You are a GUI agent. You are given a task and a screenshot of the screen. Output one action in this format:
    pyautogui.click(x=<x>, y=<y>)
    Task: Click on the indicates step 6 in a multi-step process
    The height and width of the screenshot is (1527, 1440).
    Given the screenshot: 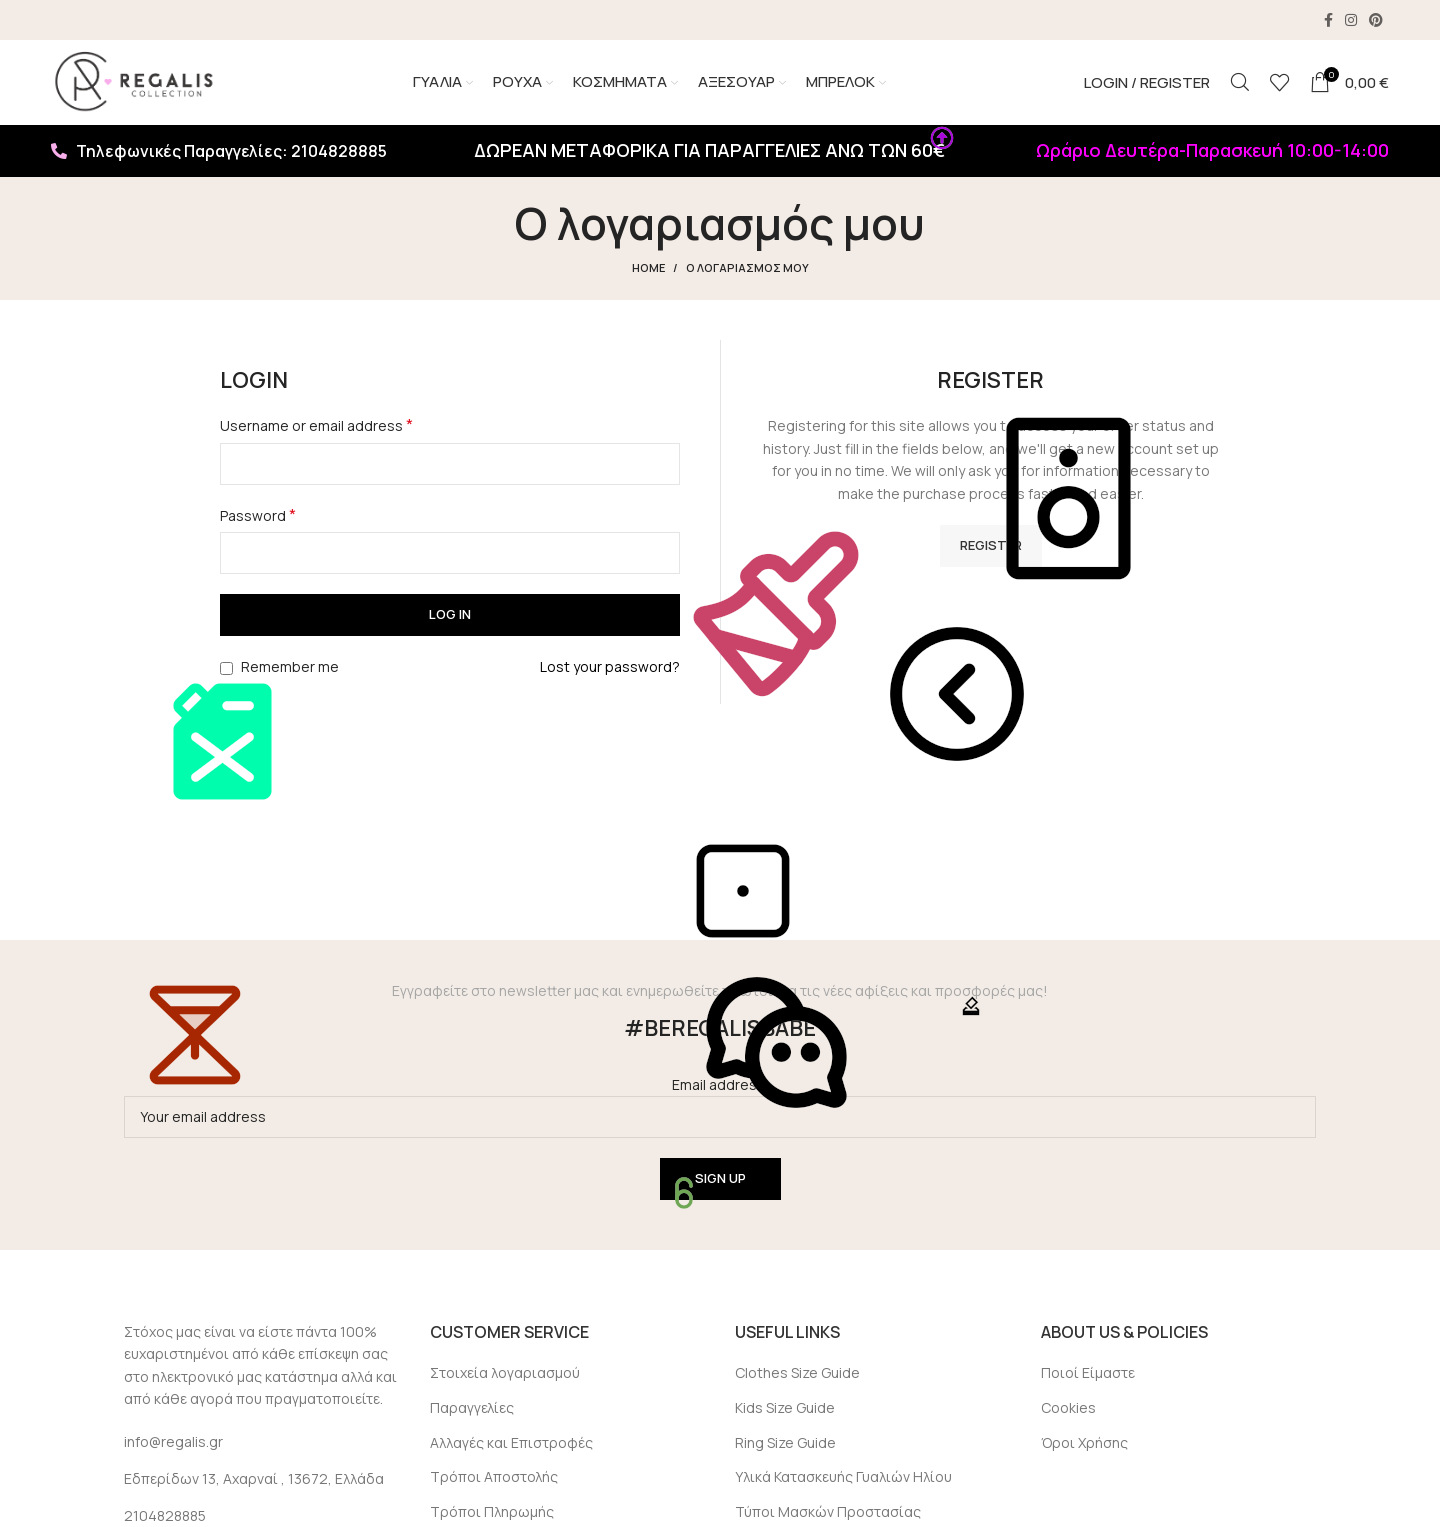 What is the action you would take?
    pyautogui.click(x=684, y=1193)
    